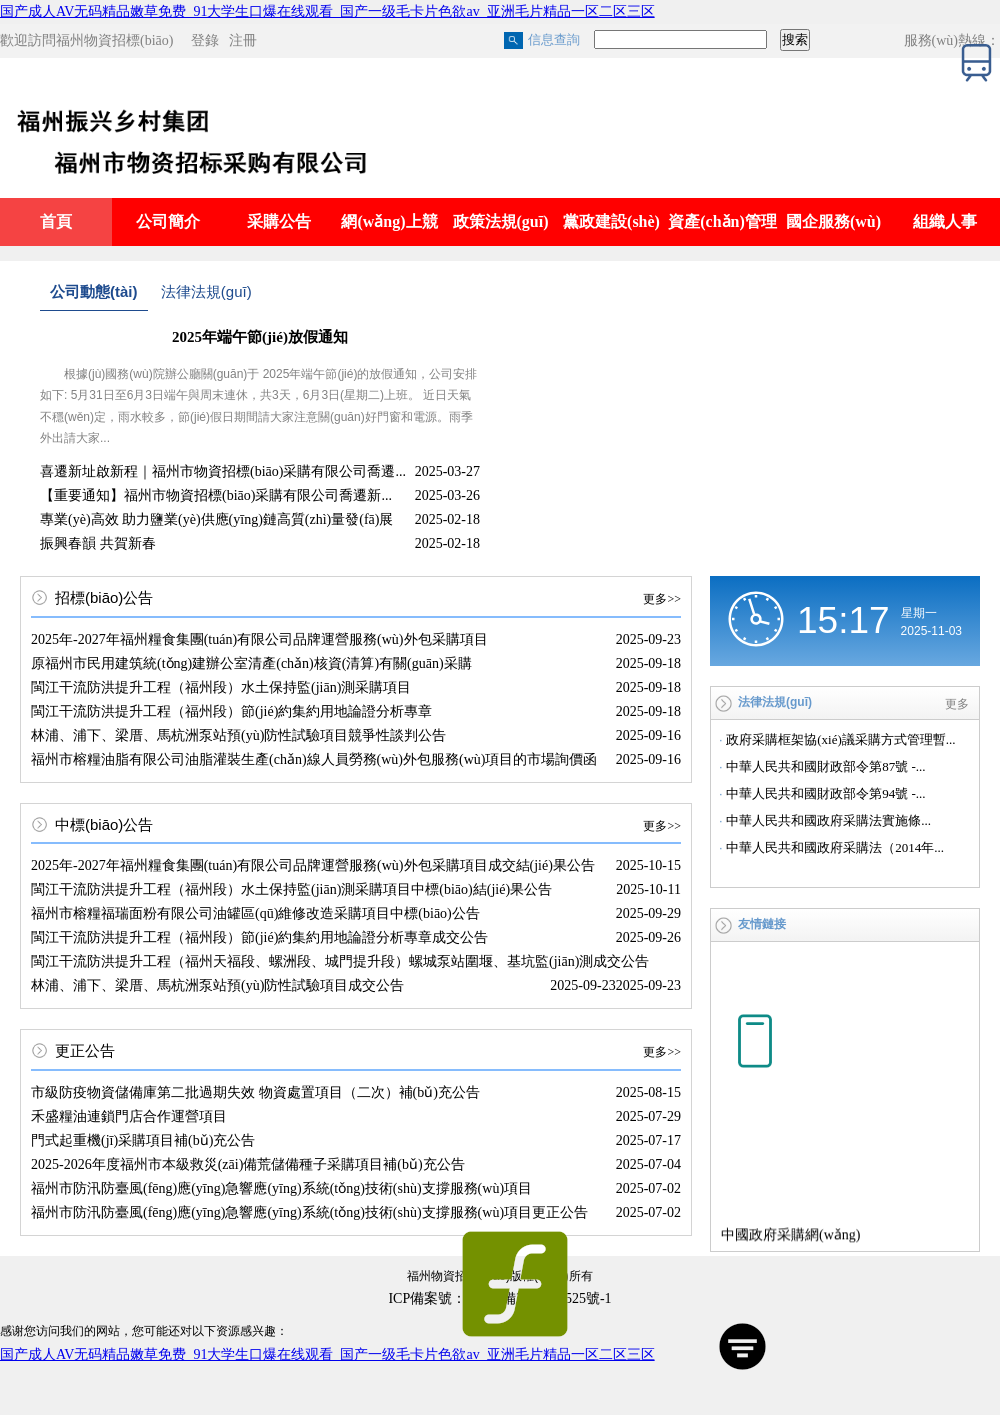  I want to click on phone speaker or audio output settings, so click(755, 1041).